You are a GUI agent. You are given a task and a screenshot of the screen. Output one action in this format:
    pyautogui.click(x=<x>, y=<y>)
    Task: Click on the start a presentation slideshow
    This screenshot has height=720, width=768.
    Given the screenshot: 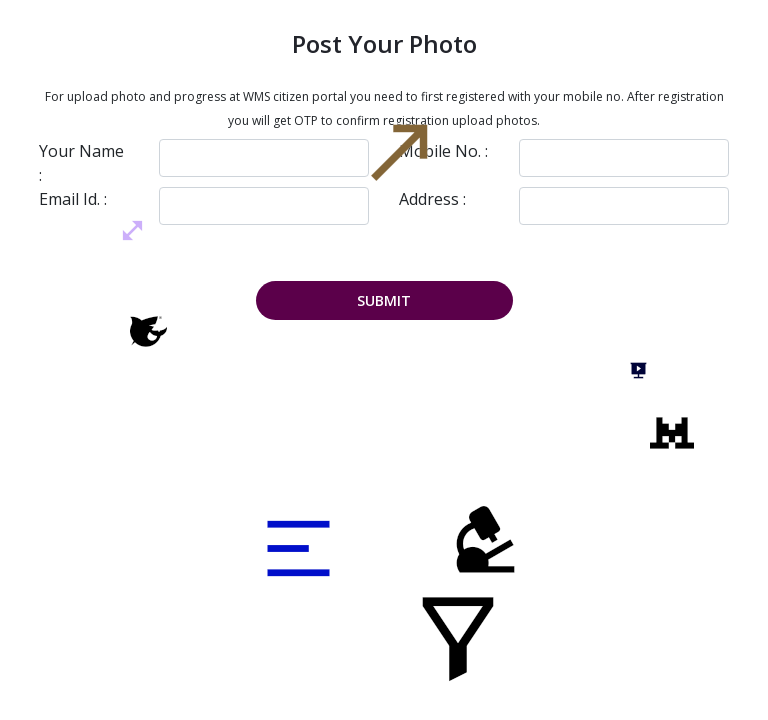 What is the action you would take?
    pyautogui.click(x=638, y=370)
    